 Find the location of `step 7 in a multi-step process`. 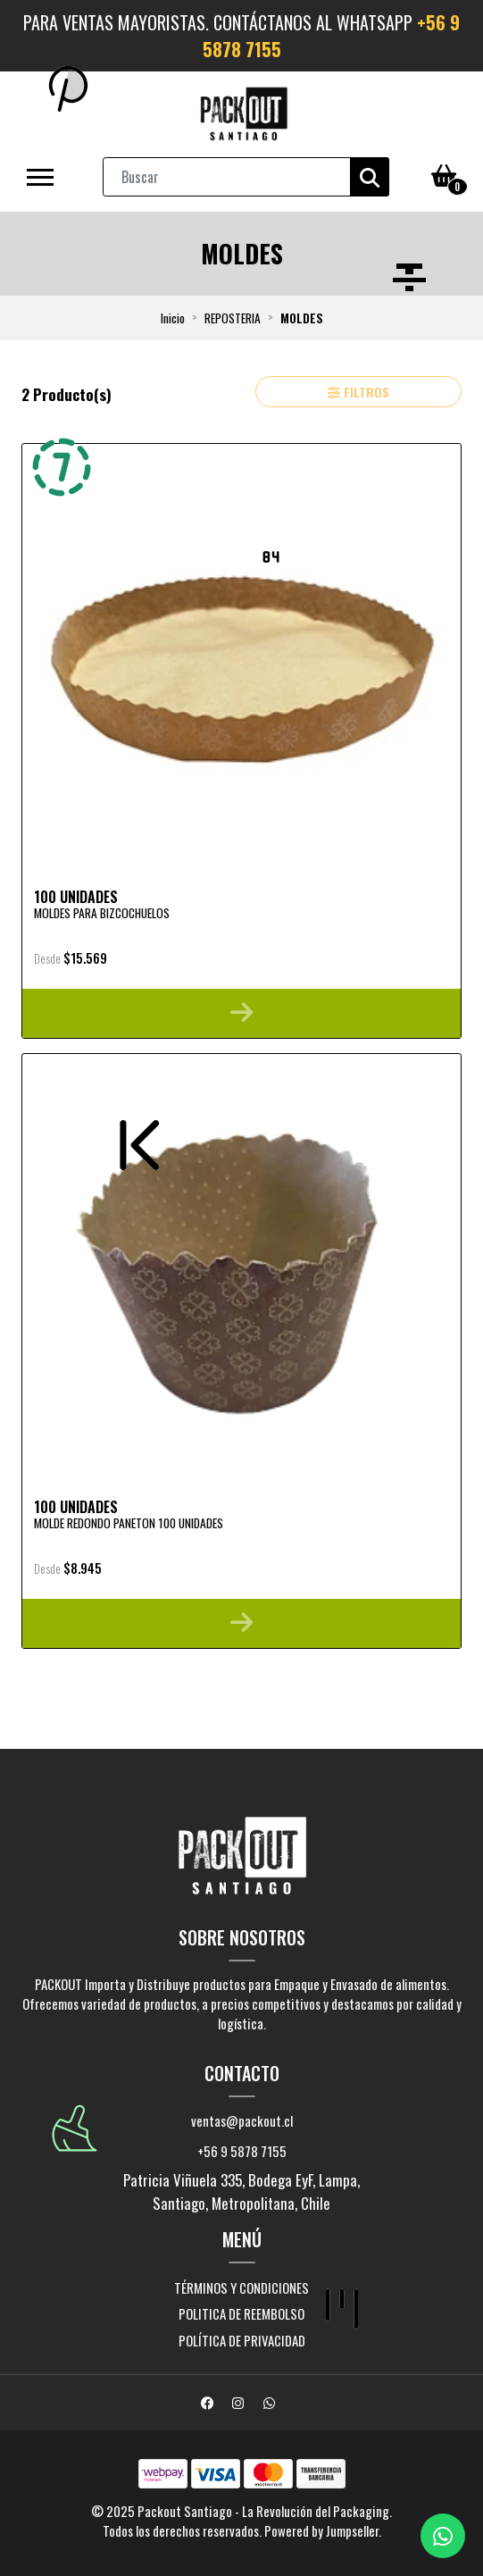

step 7 in a multi-step process is located at coordinates (62, 467).